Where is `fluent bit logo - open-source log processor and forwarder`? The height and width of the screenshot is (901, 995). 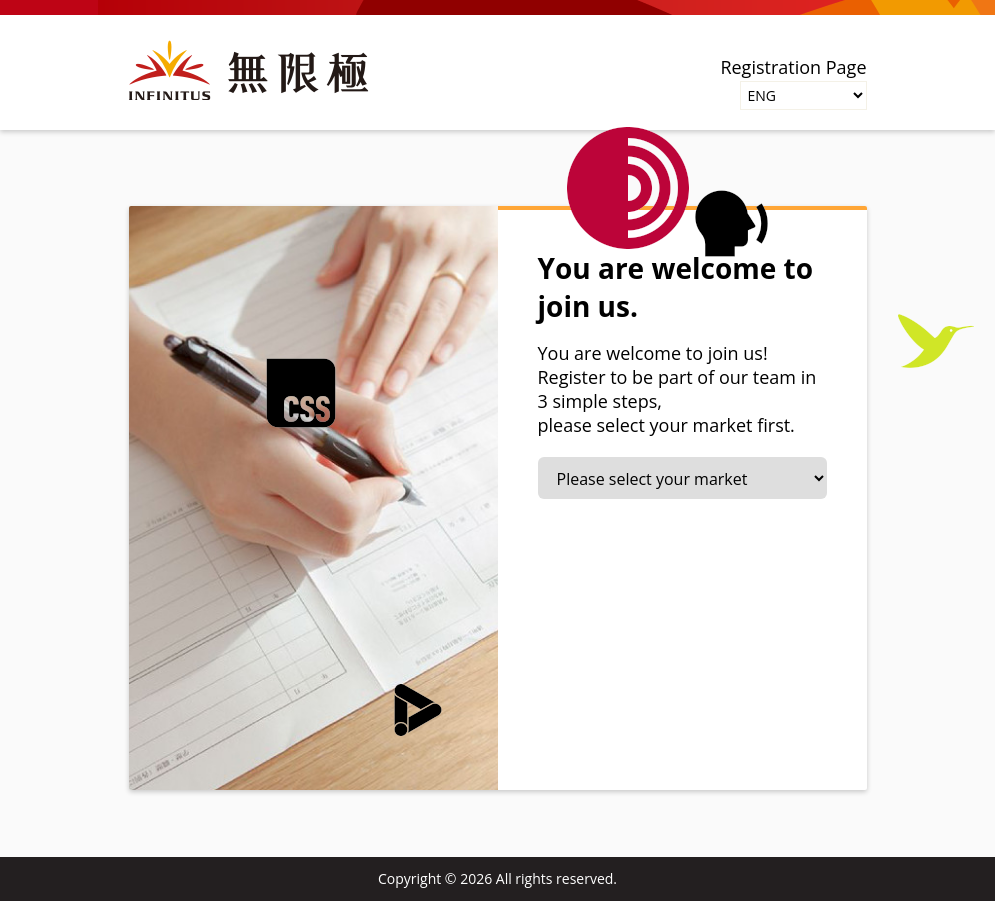 fluent bit logo - open-source log processor and forwarder is located at coordinates (936, 341).